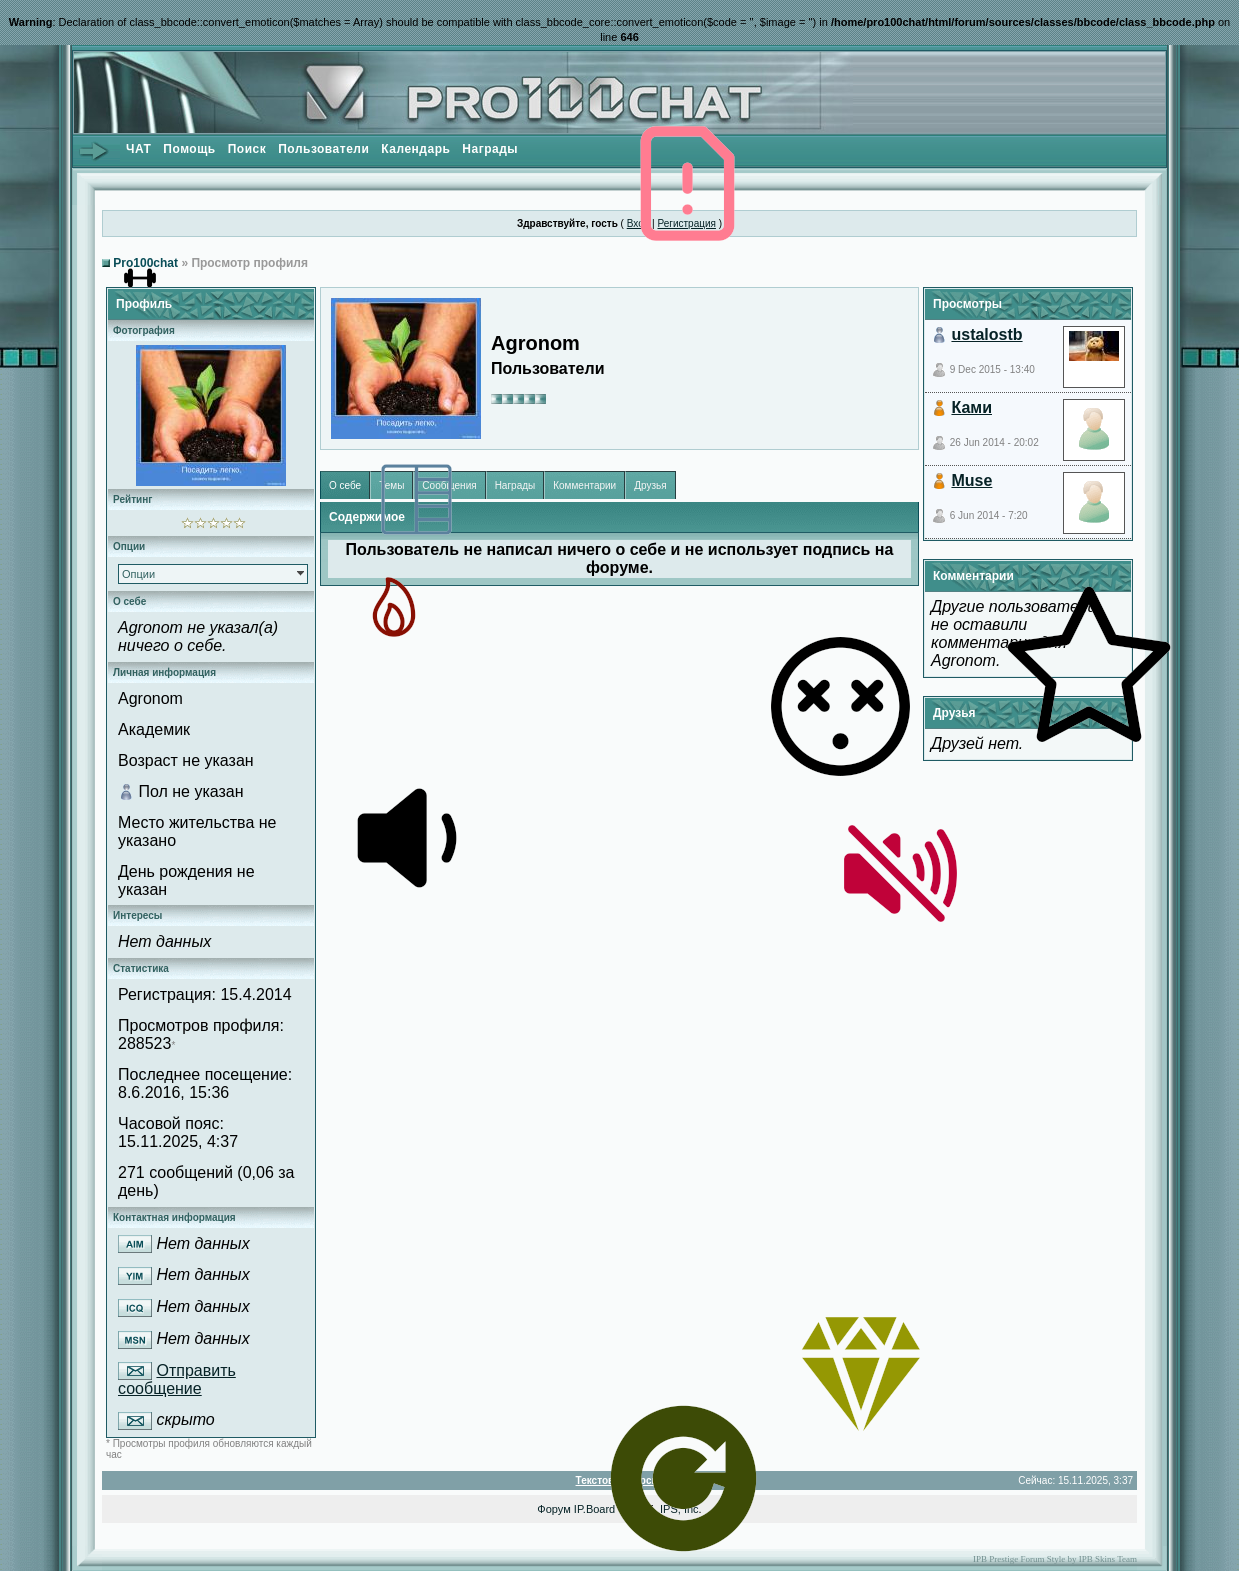  I want to click on indicates premium or pro membership status, so click(861, 1374).